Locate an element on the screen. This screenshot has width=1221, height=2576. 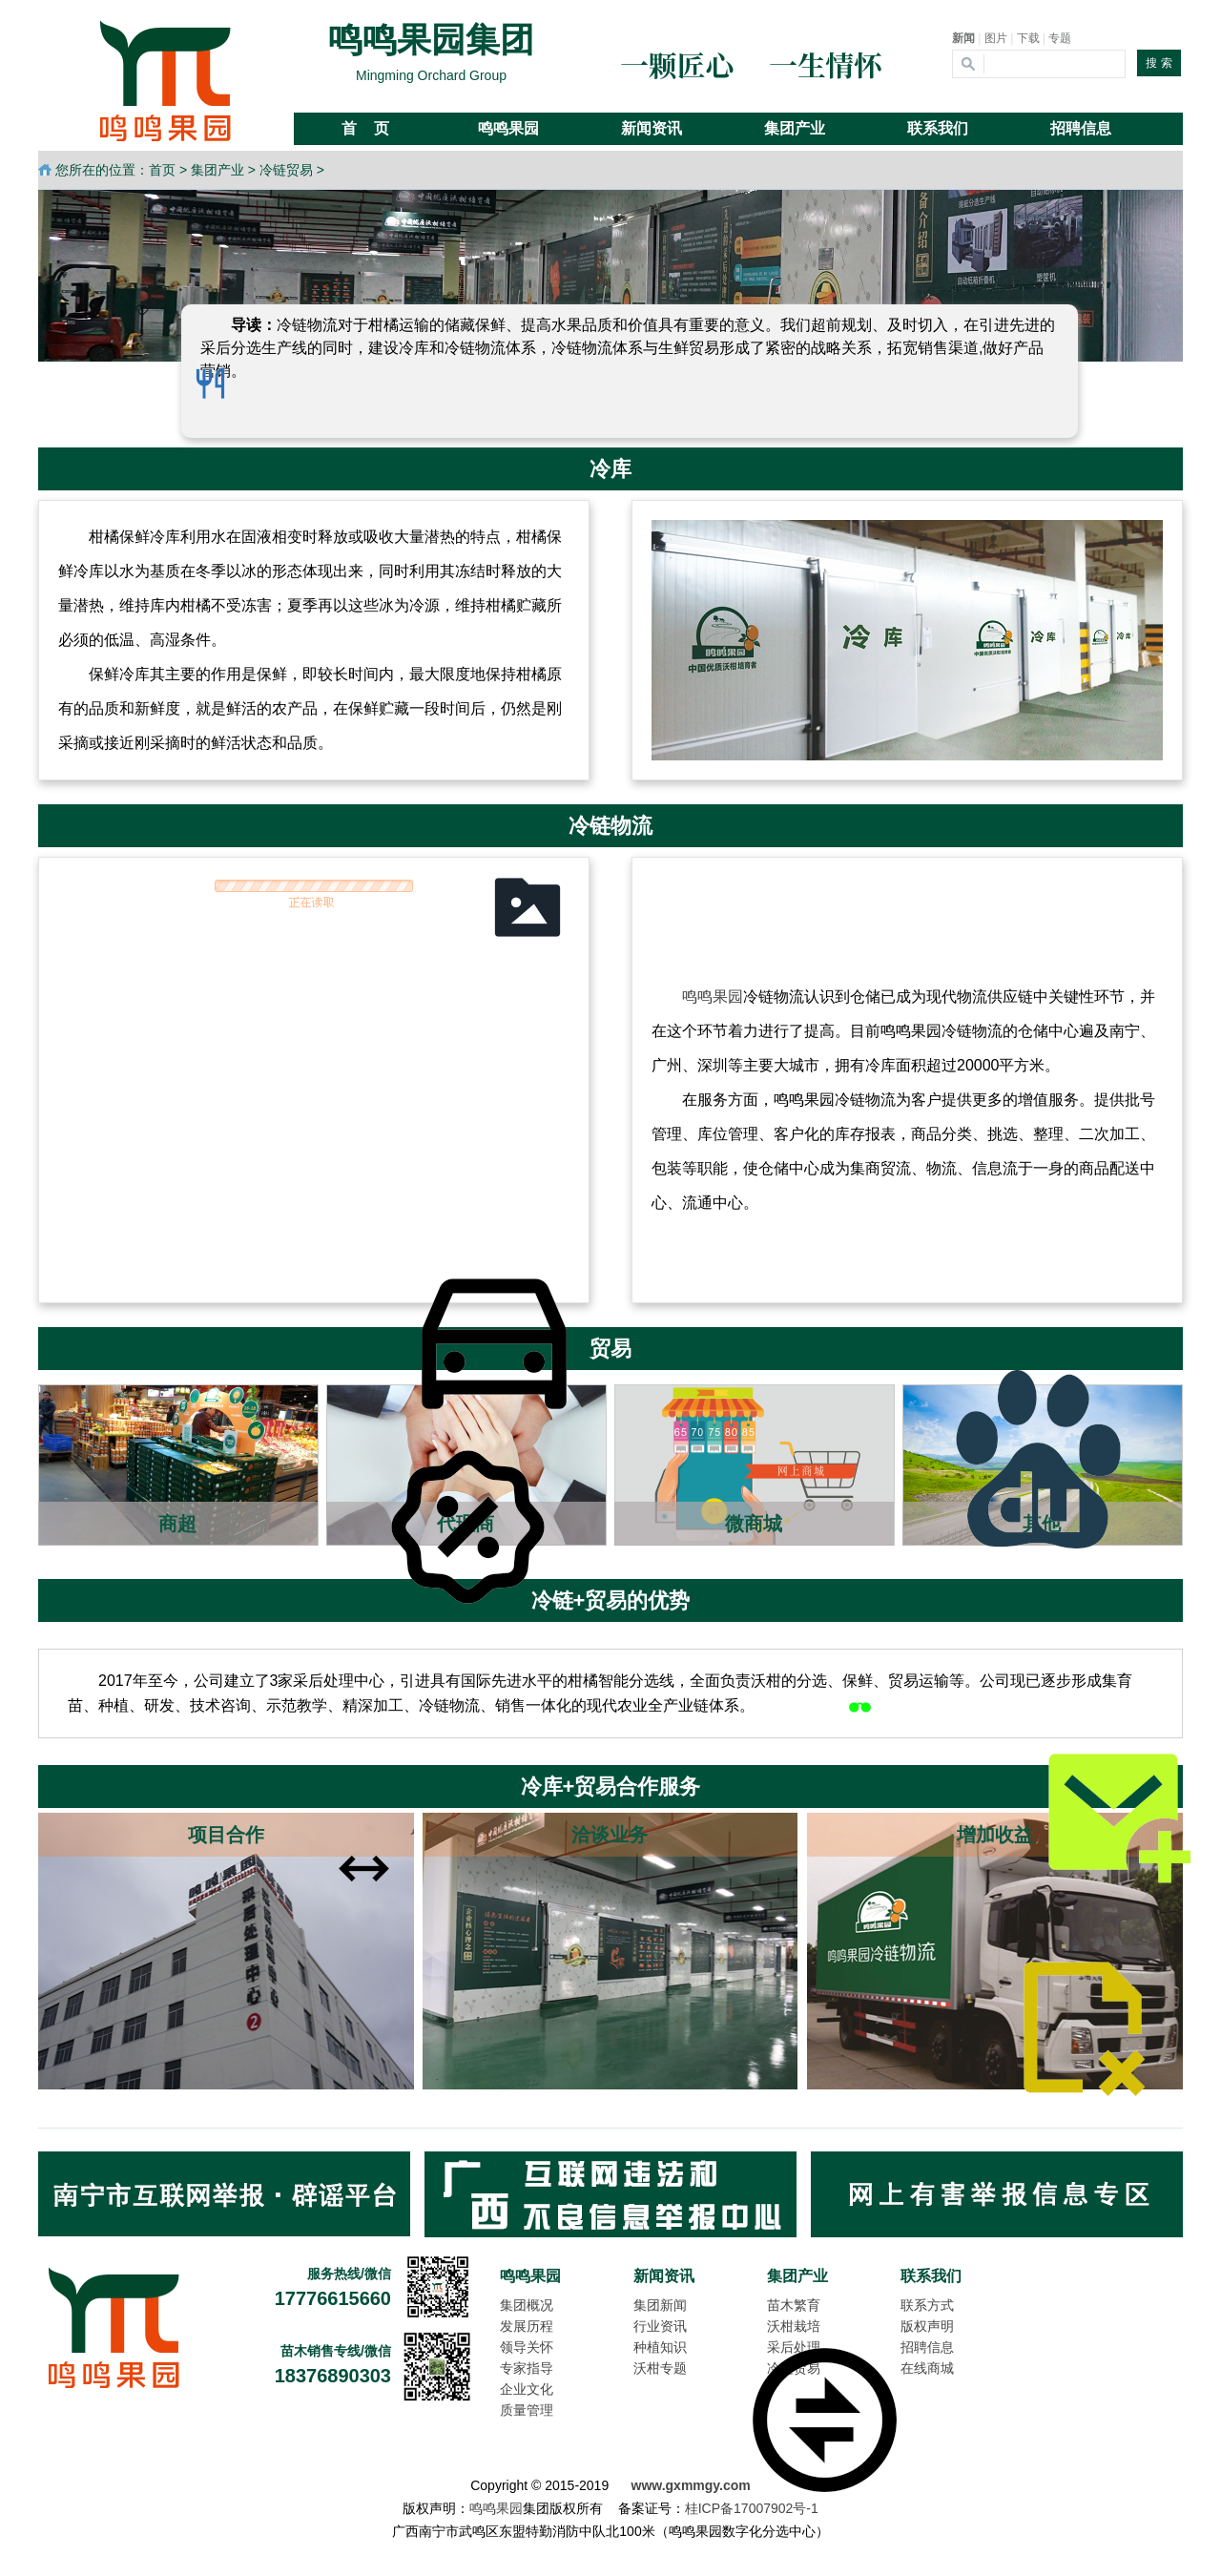
view available discounts or promotions is located at coordinates (467, 1527).